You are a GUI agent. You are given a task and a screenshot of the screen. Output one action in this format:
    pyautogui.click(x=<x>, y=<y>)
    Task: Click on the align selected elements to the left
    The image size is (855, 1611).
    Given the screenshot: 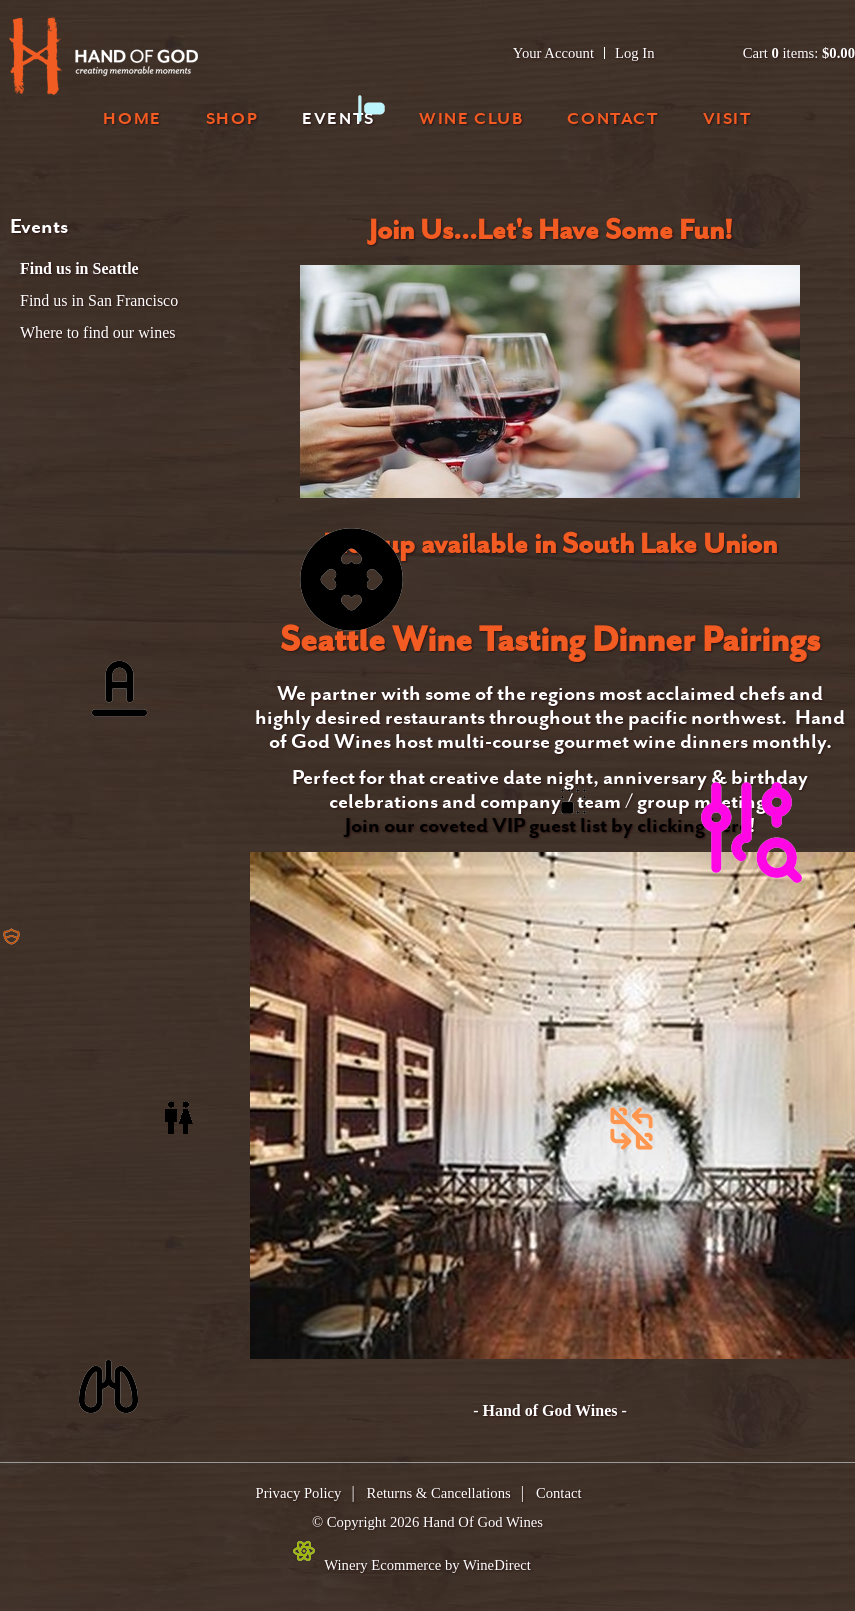 What is the action you would take?
    pyautogui.click(x=371, y=108)
    